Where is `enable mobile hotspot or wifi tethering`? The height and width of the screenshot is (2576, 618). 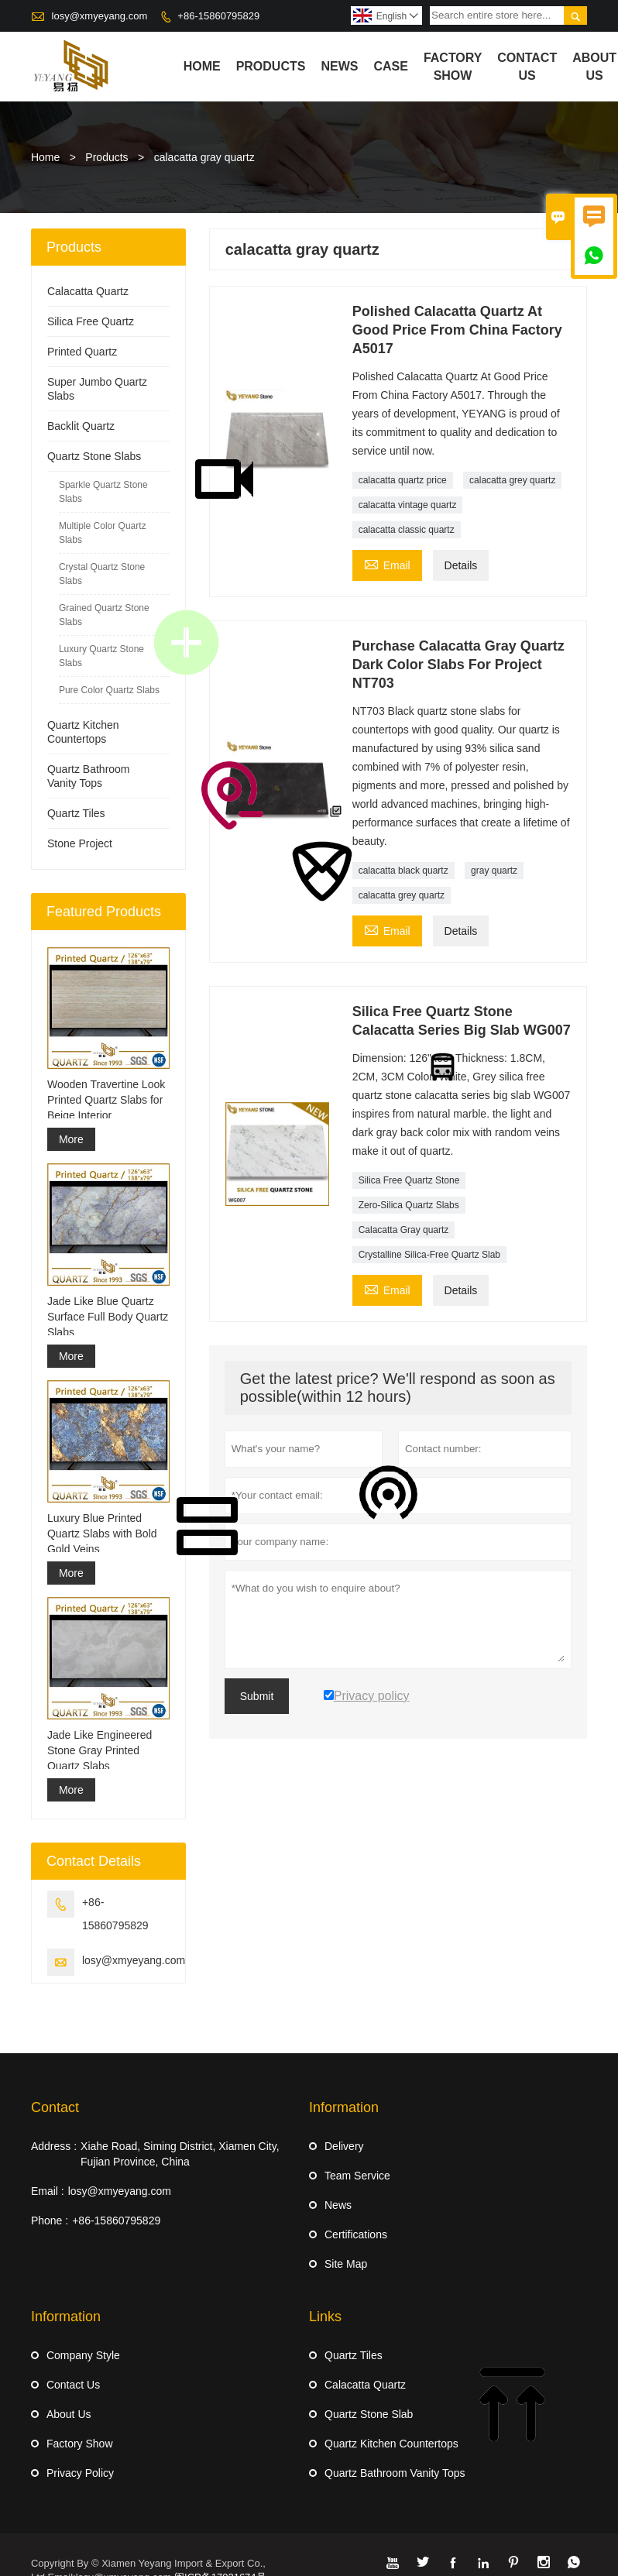 enable mobile hotspot or wifi tethering is located at coordinates (388, 1491).